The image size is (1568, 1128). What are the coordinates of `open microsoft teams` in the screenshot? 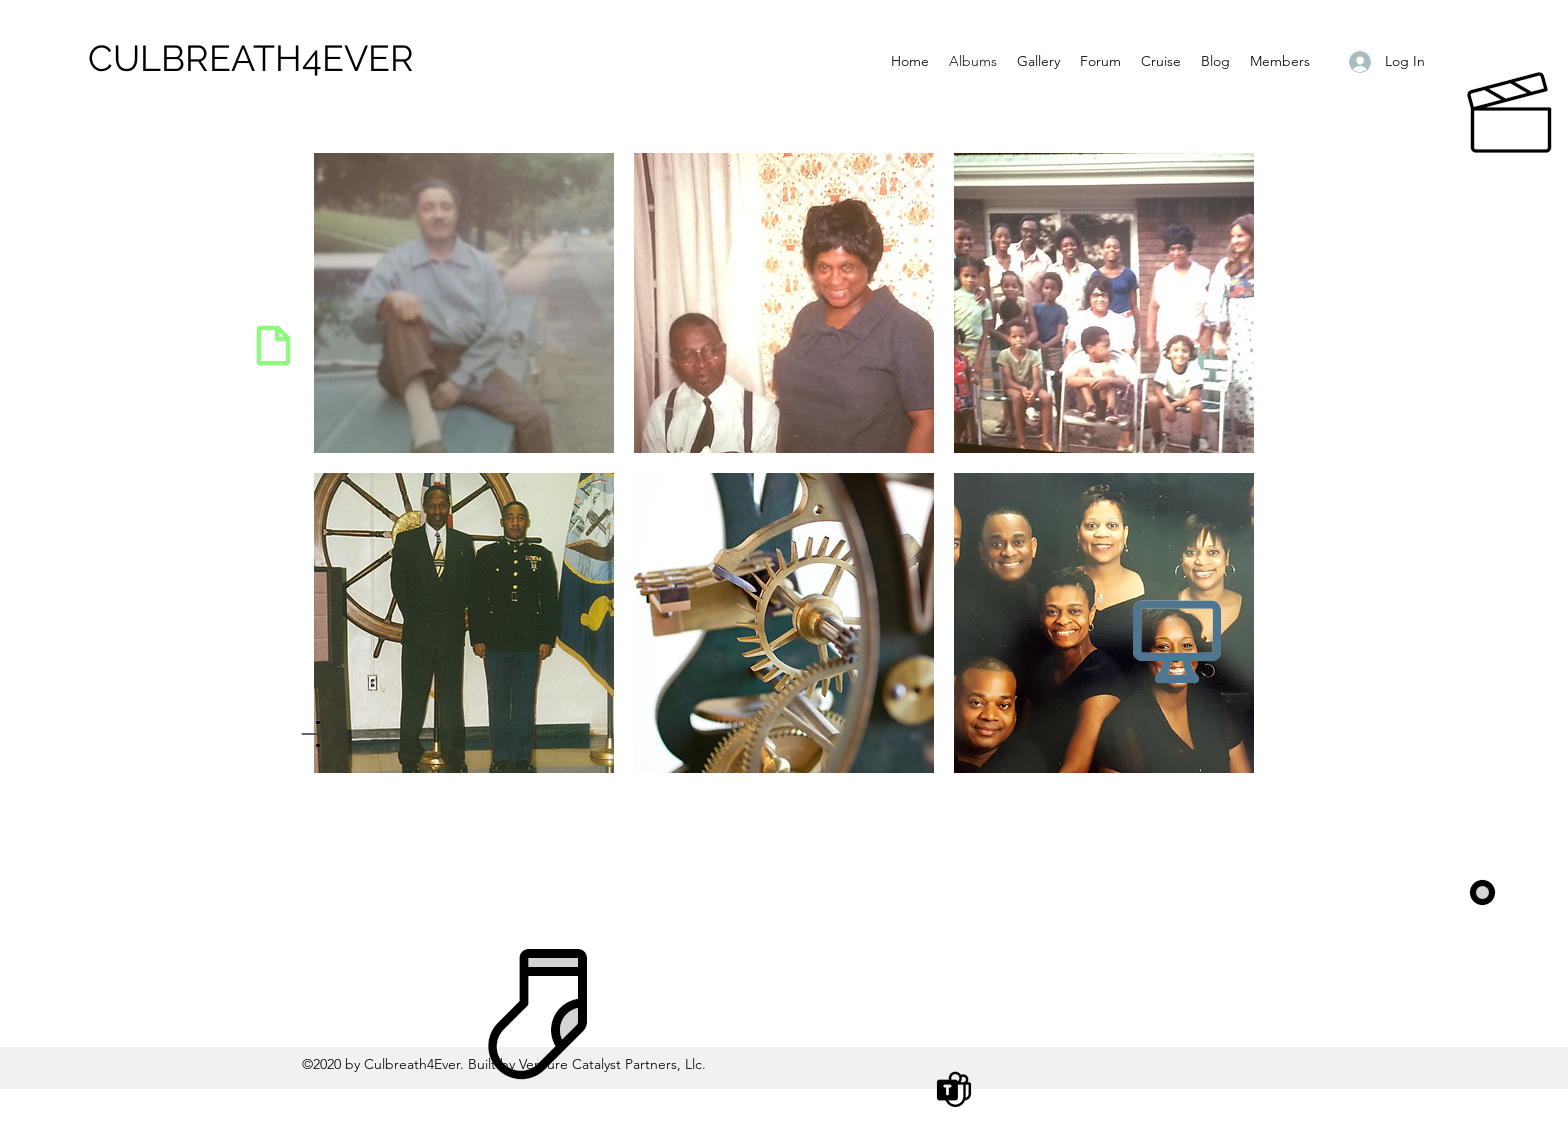 It's located at (954, 1090).